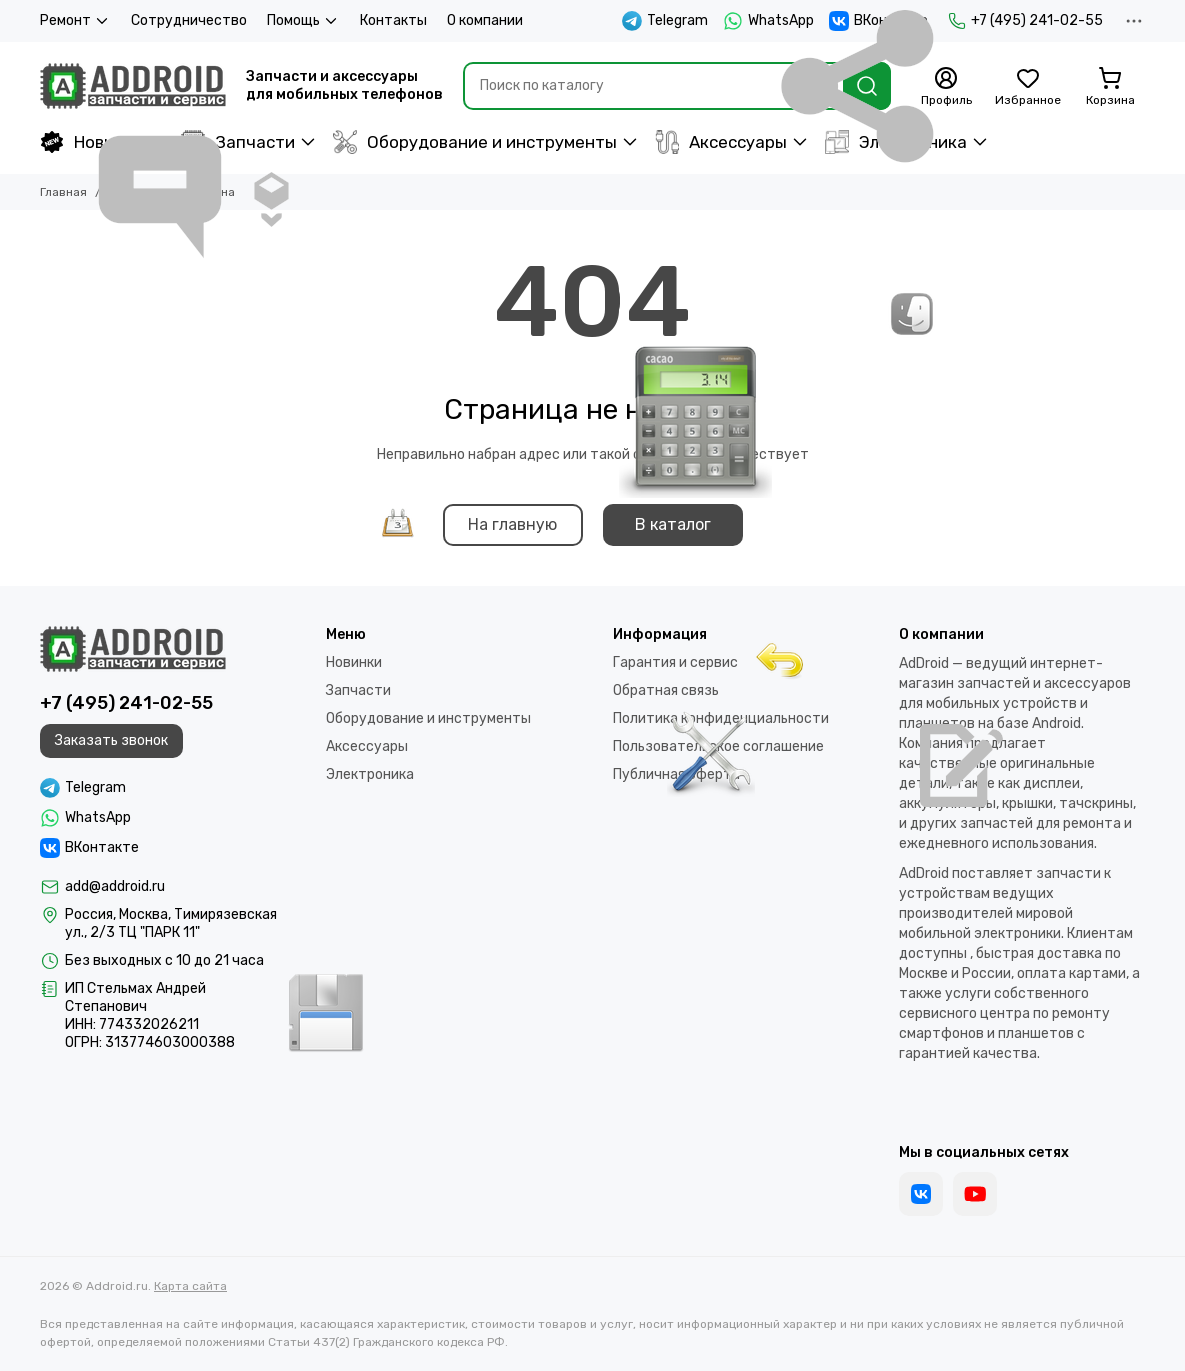 The height and width of the screenshot is (1371, 1185). Describe the element at coordinates (779, 658) in the screenshot. I see `undo the last action` at that location.